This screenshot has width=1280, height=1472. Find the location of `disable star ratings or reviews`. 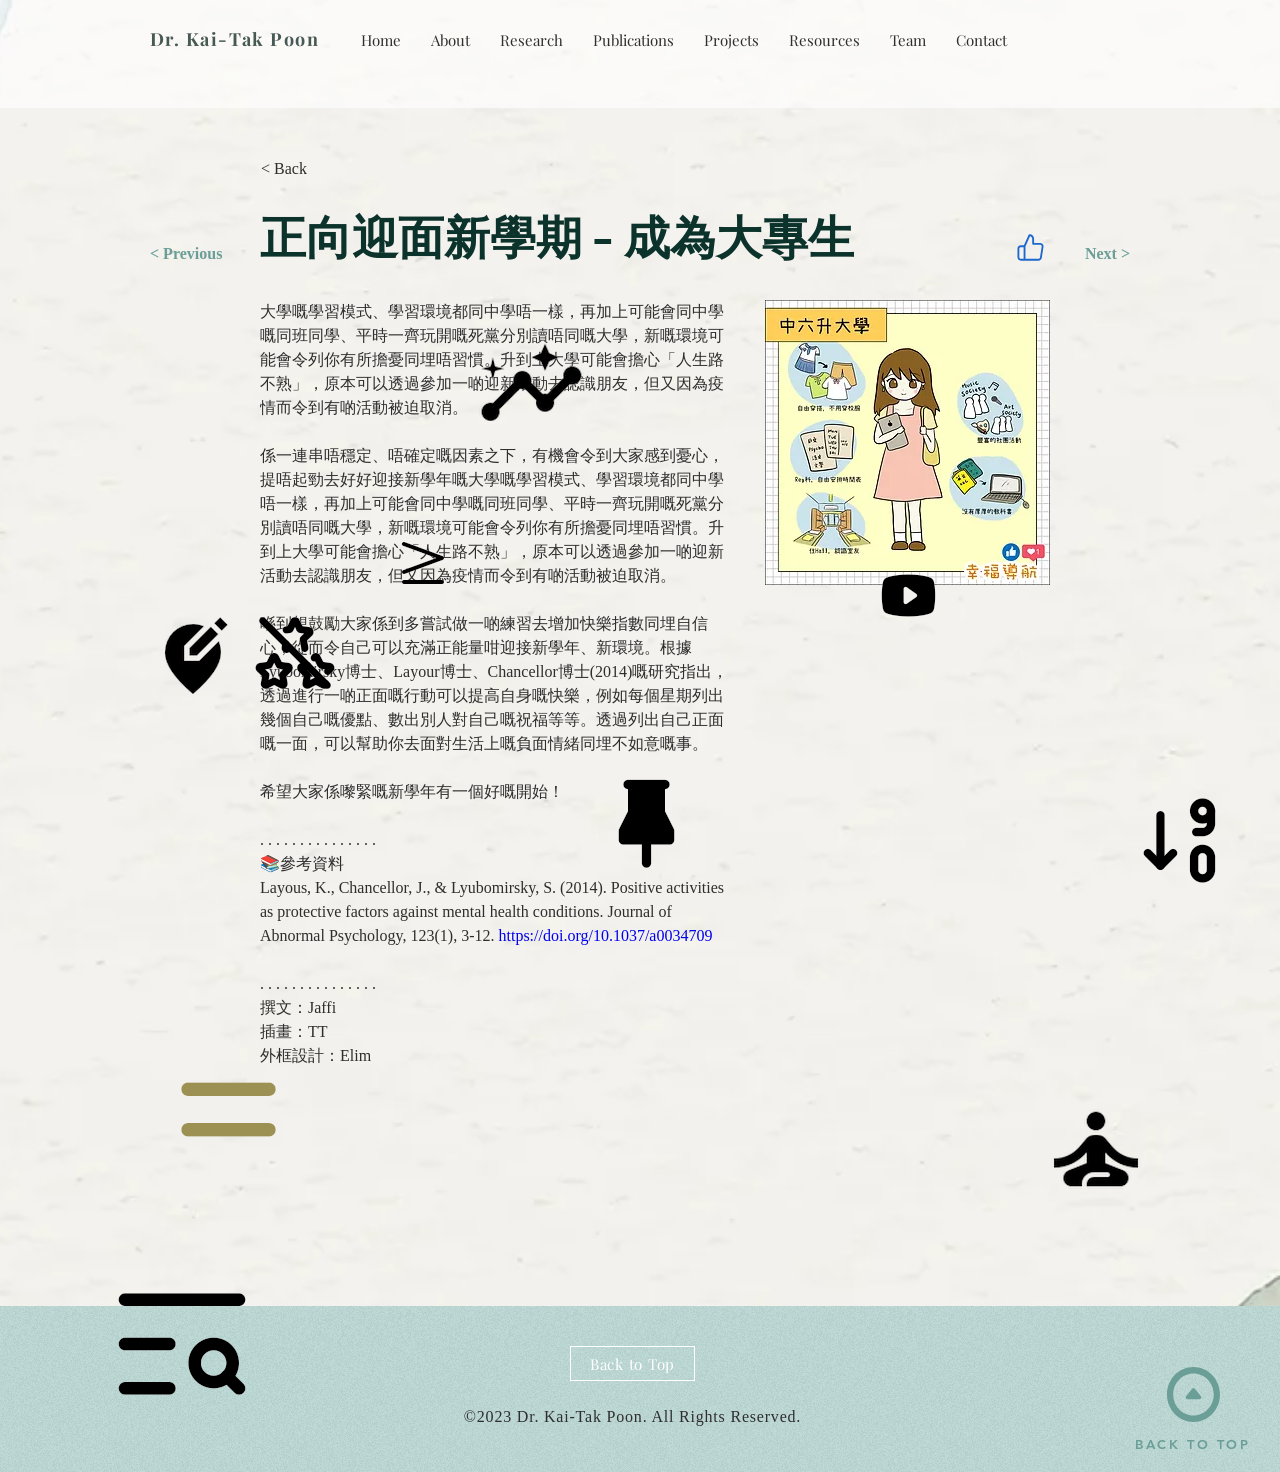

disable star ratings or reviews is located at coordinates (295, 653).